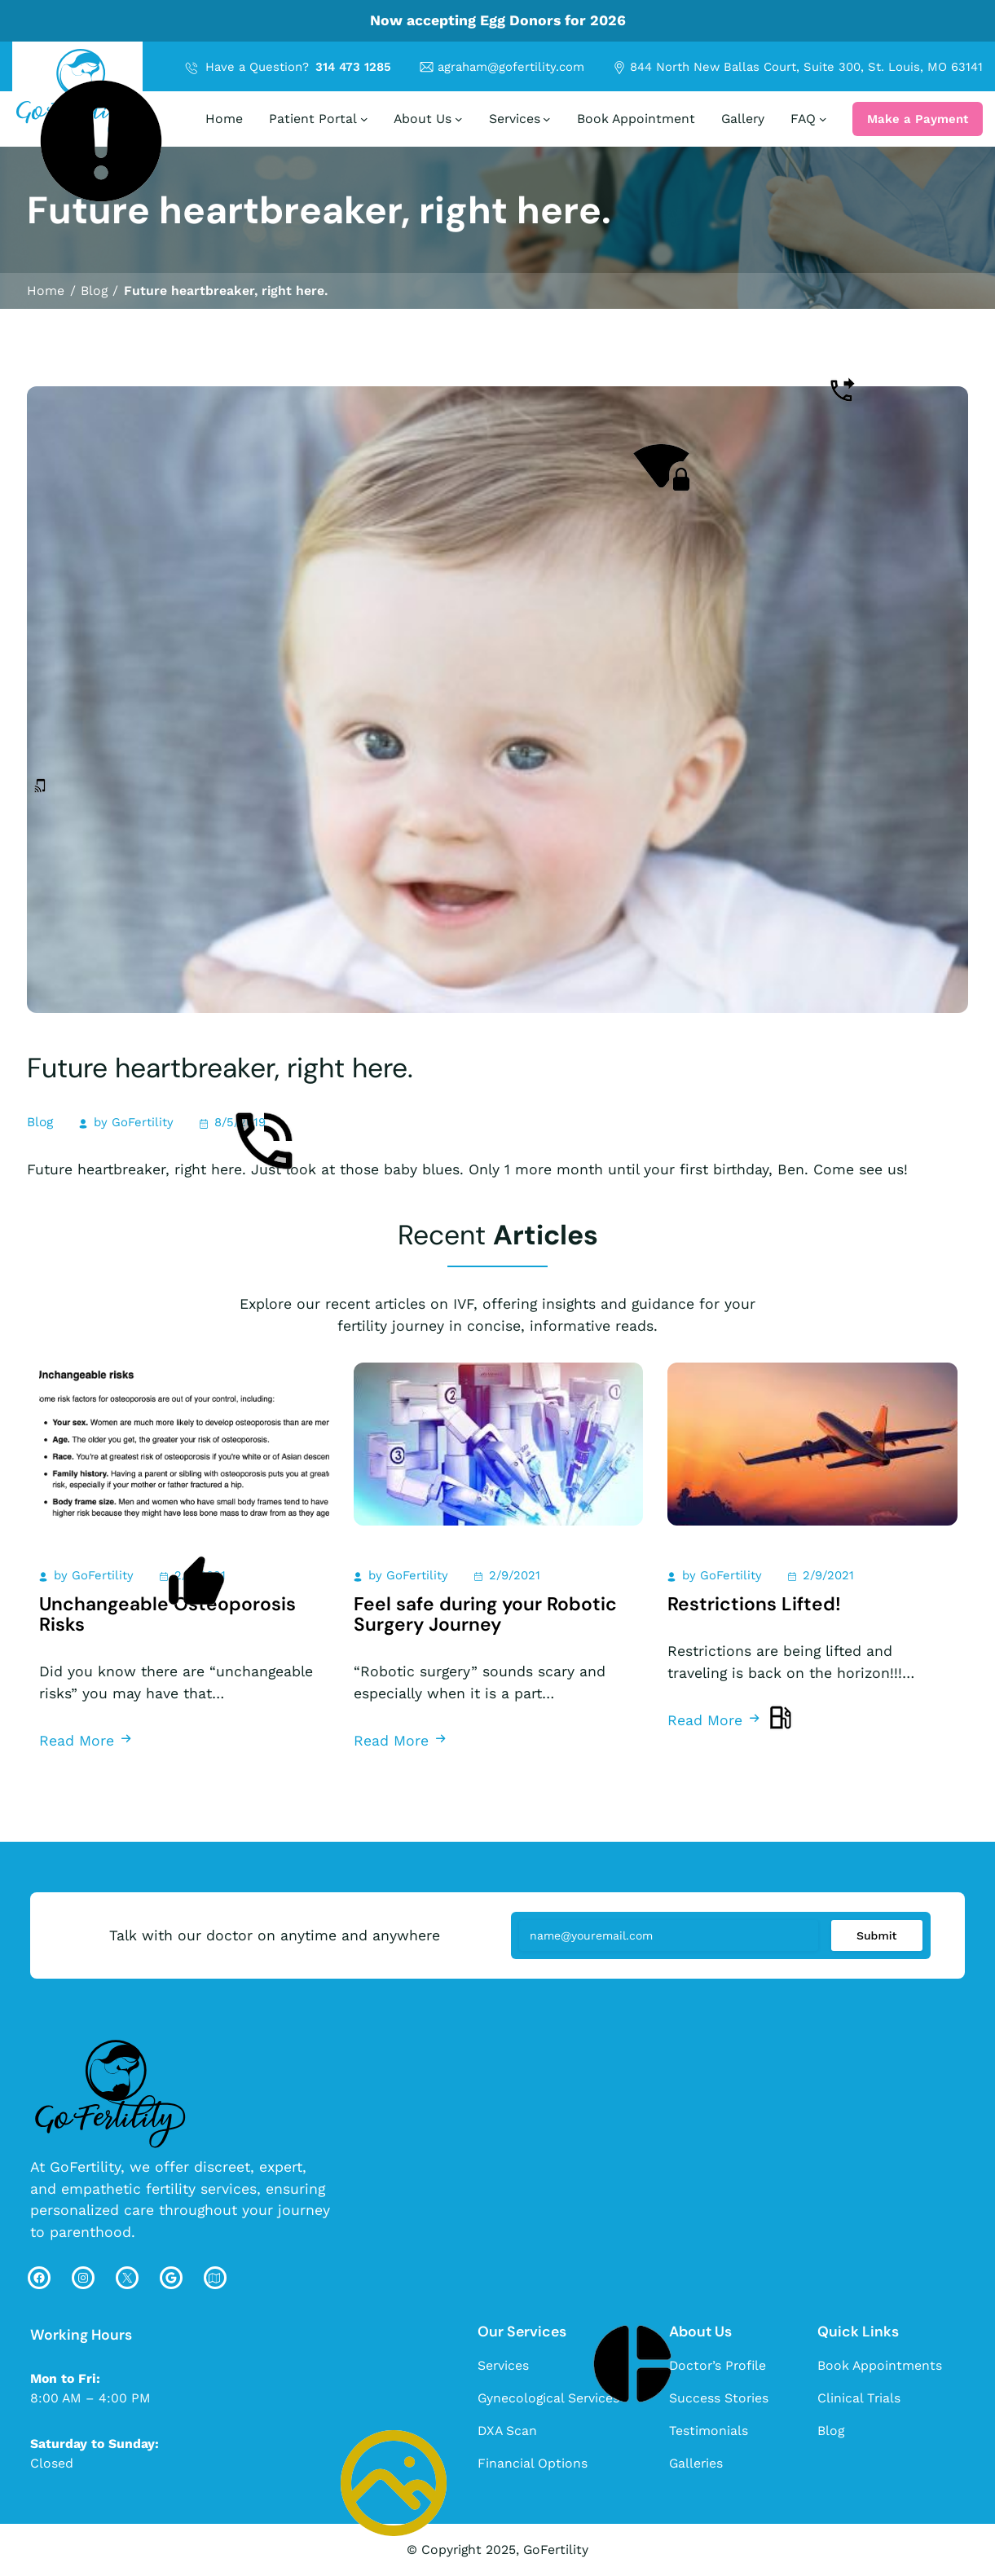 This screenshot has width=995, height=2576. I want to click on connected to a secure or password-protected wifi network, so click(661, 467).